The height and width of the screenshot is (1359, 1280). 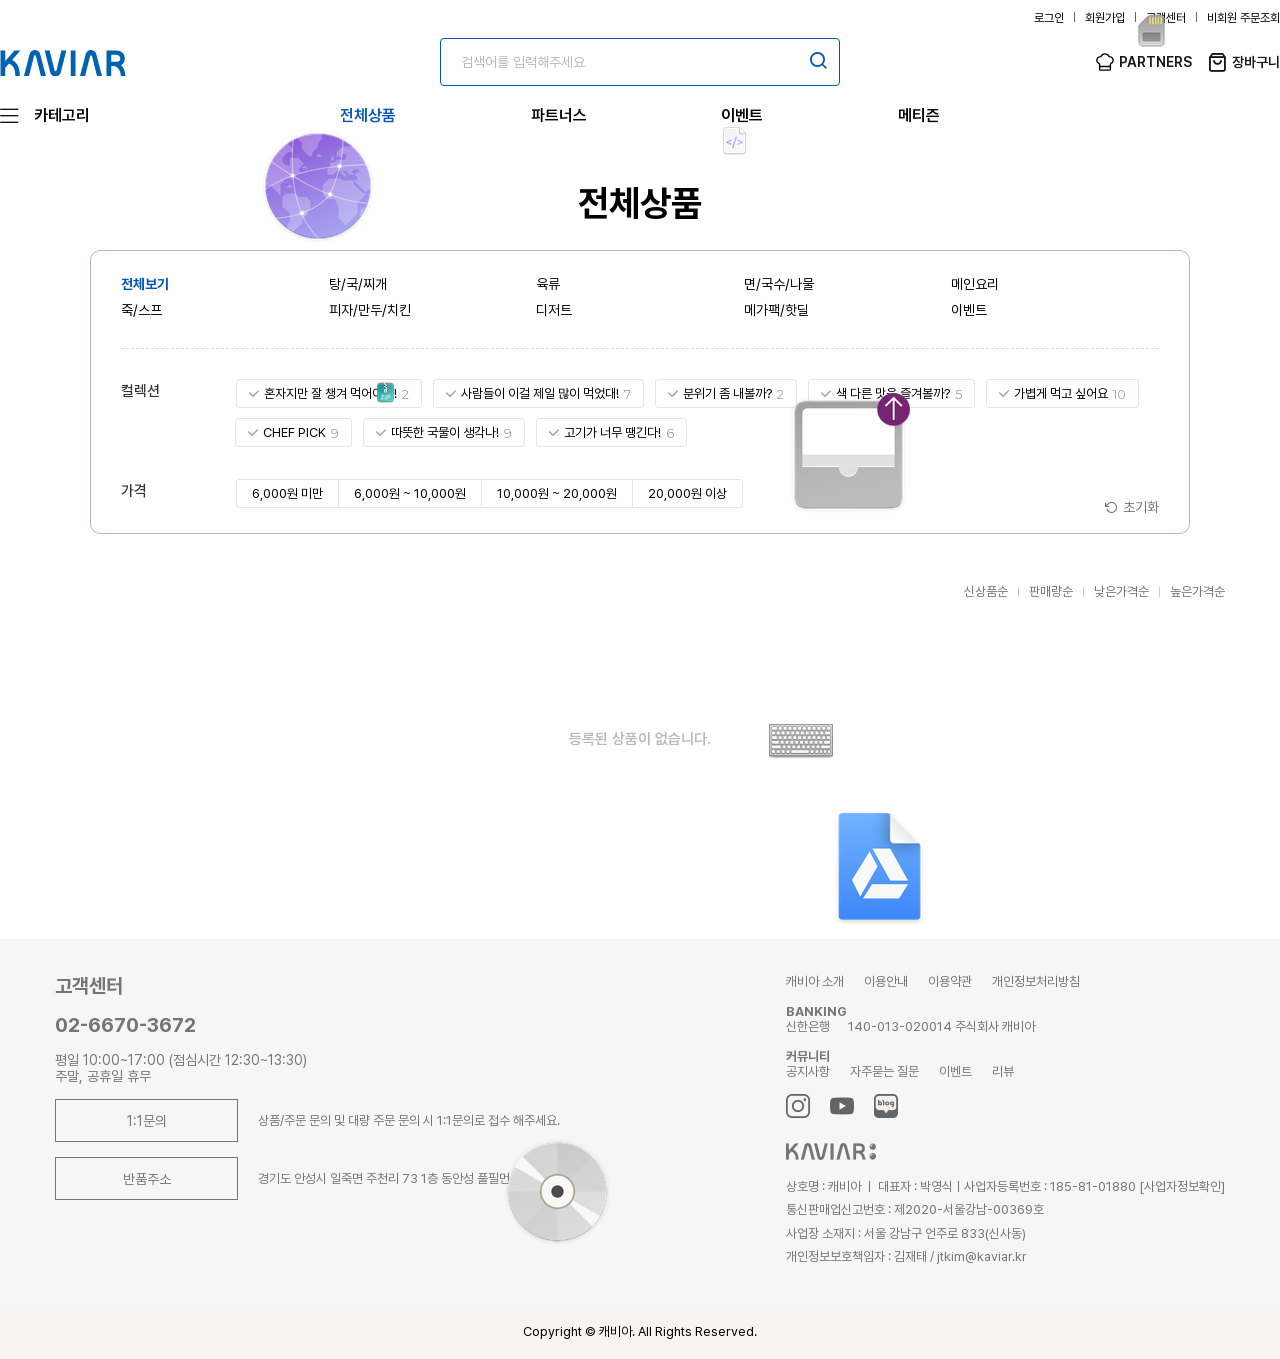 What do you see at coordinates (879, 868) in the screenshot?
I see `a google drive shortcut or linked file` at bounding box center [879, 868].